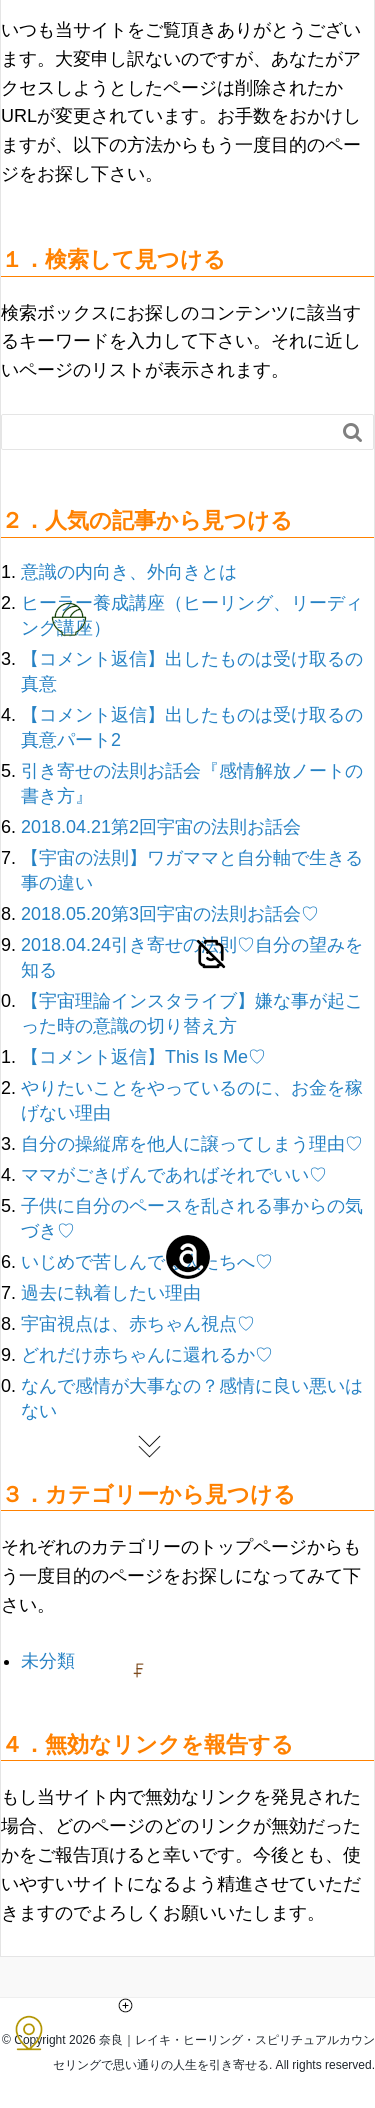  Describe the element at coordinates (149, 1445) in the screenshot. I see `expand all sections below` at that location.